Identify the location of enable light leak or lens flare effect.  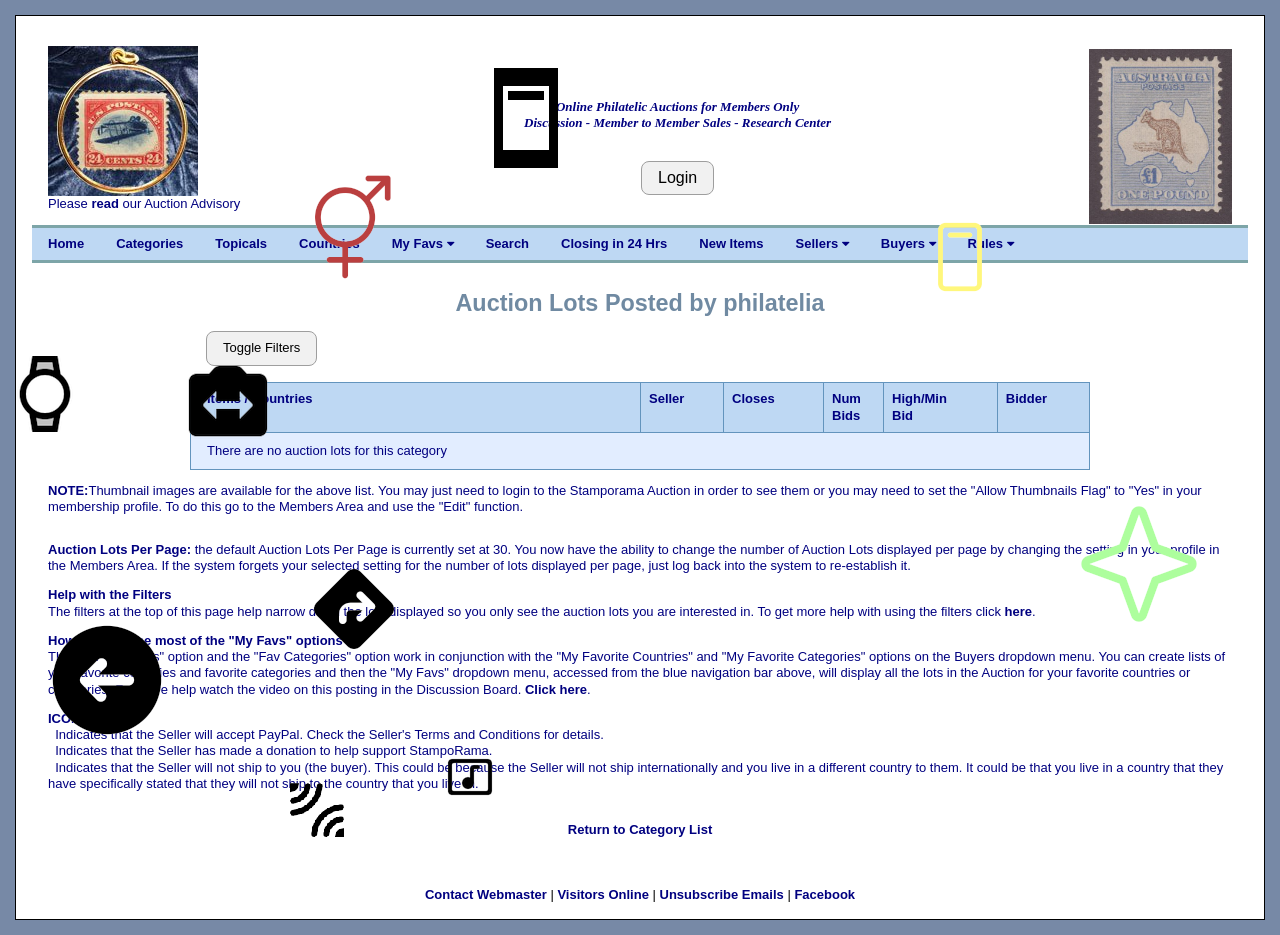
(317, 810).